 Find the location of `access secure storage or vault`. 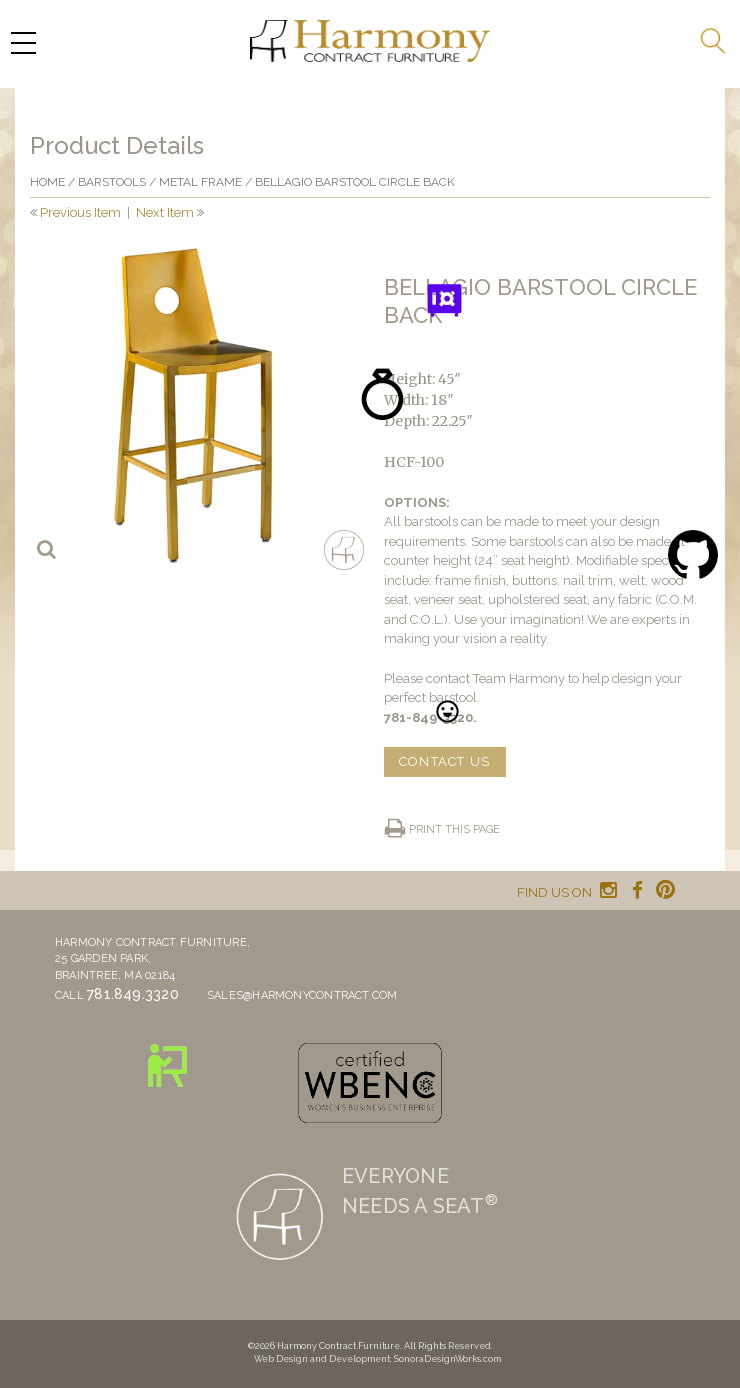

access secure storage or vault is located at coordinates (444, 299).